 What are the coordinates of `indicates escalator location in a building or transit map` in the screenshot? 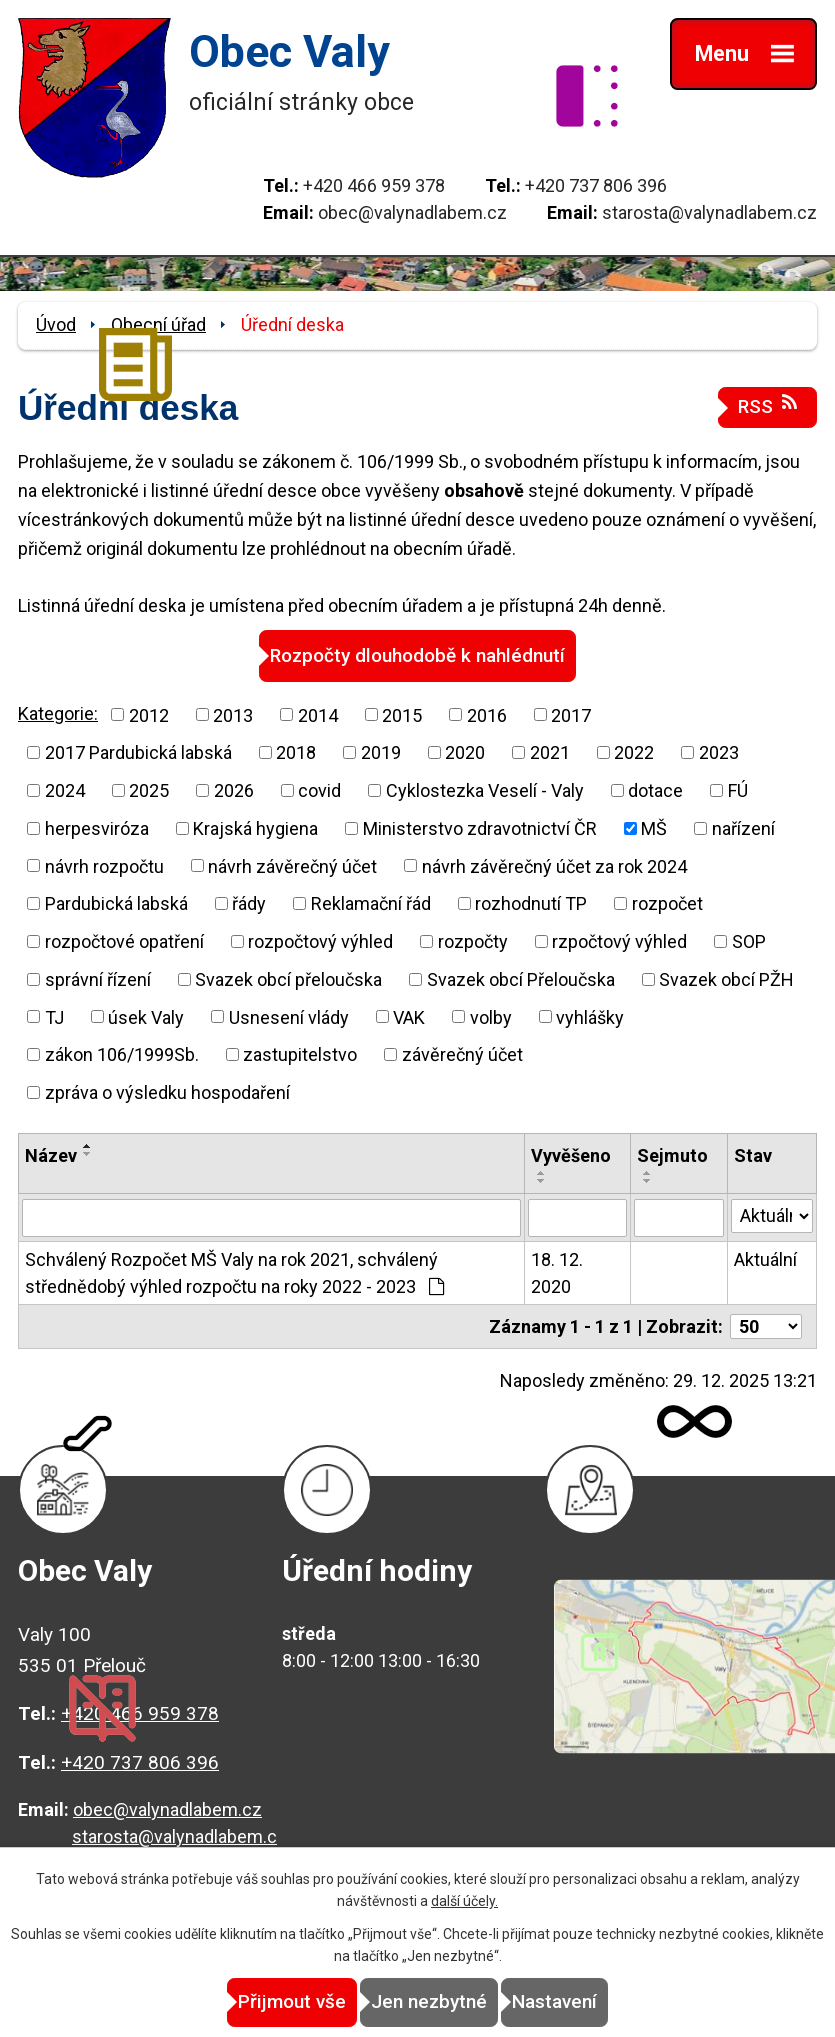 It's located at (87, 1433).